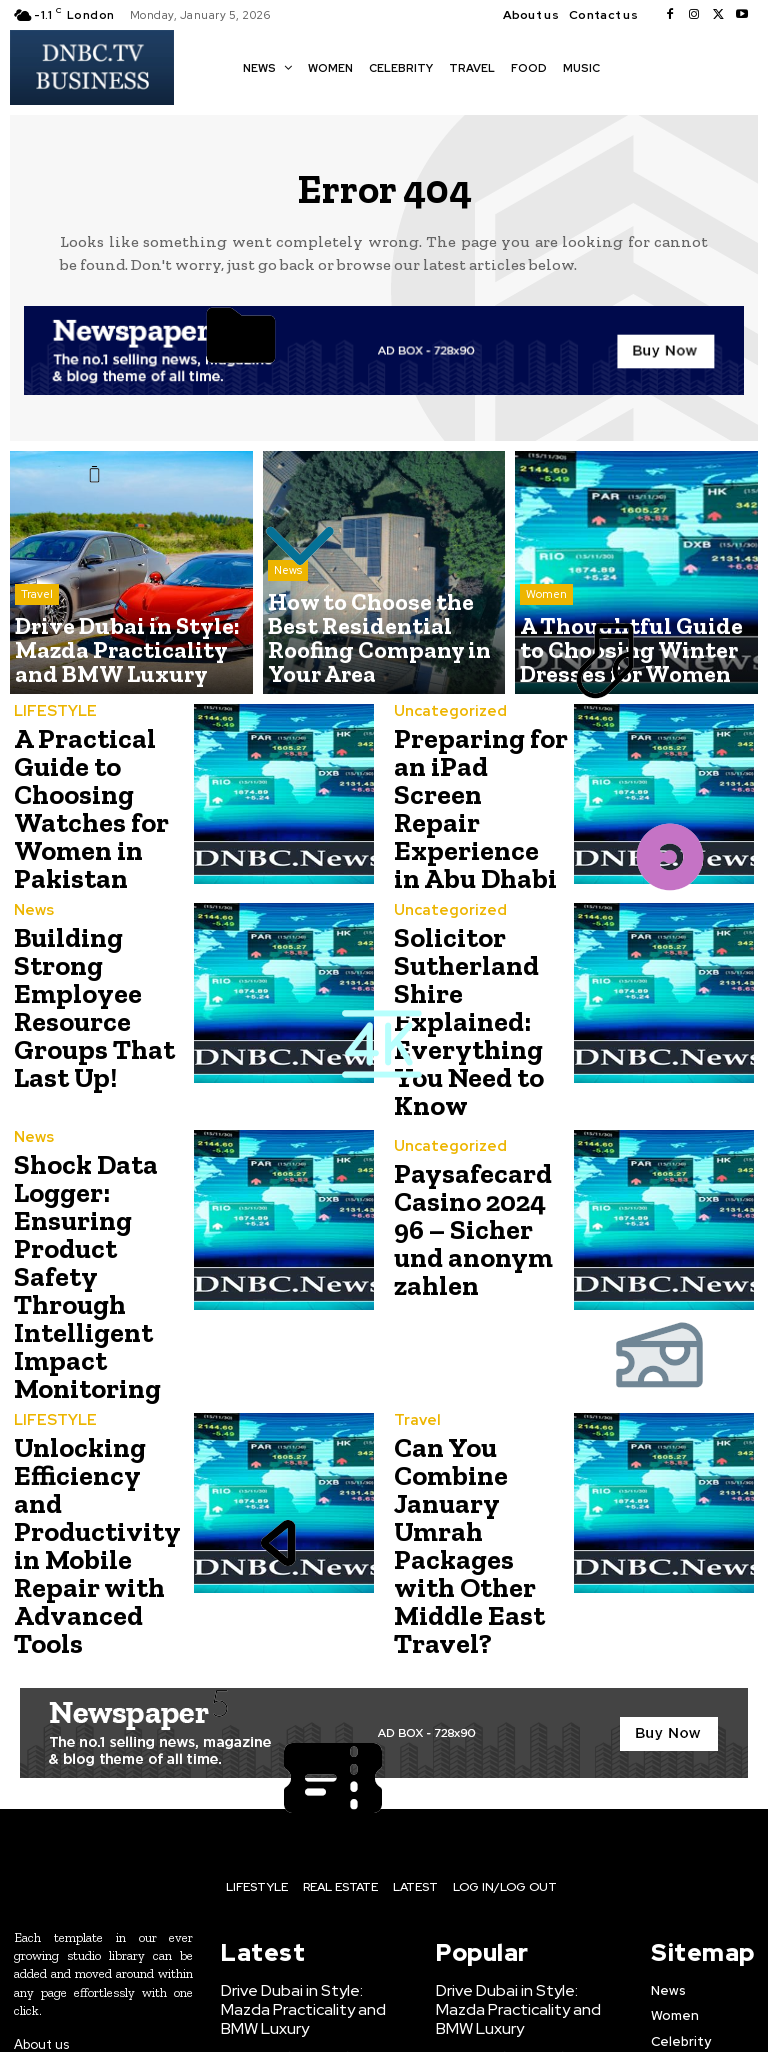 This screenshot has height=2052, width=768. I want to click on indicates 4K video resolution quality, so click(382, 1044).